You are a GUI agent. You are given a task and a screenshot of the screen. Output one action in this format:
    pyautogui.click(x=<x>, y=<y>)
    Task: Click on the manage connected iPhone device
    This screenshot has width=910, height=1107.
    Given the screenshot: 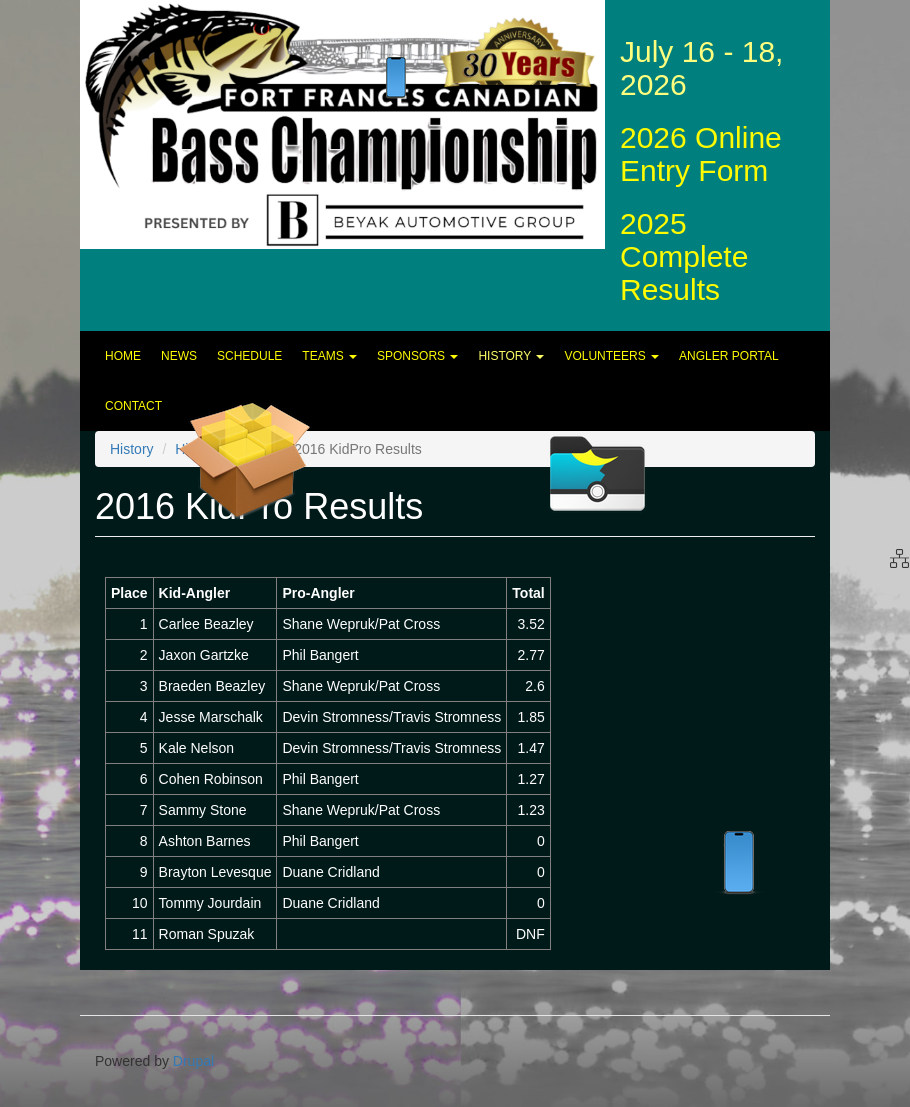 What is the action you would take?
    pyautogui.click(x=739, y=863)
    